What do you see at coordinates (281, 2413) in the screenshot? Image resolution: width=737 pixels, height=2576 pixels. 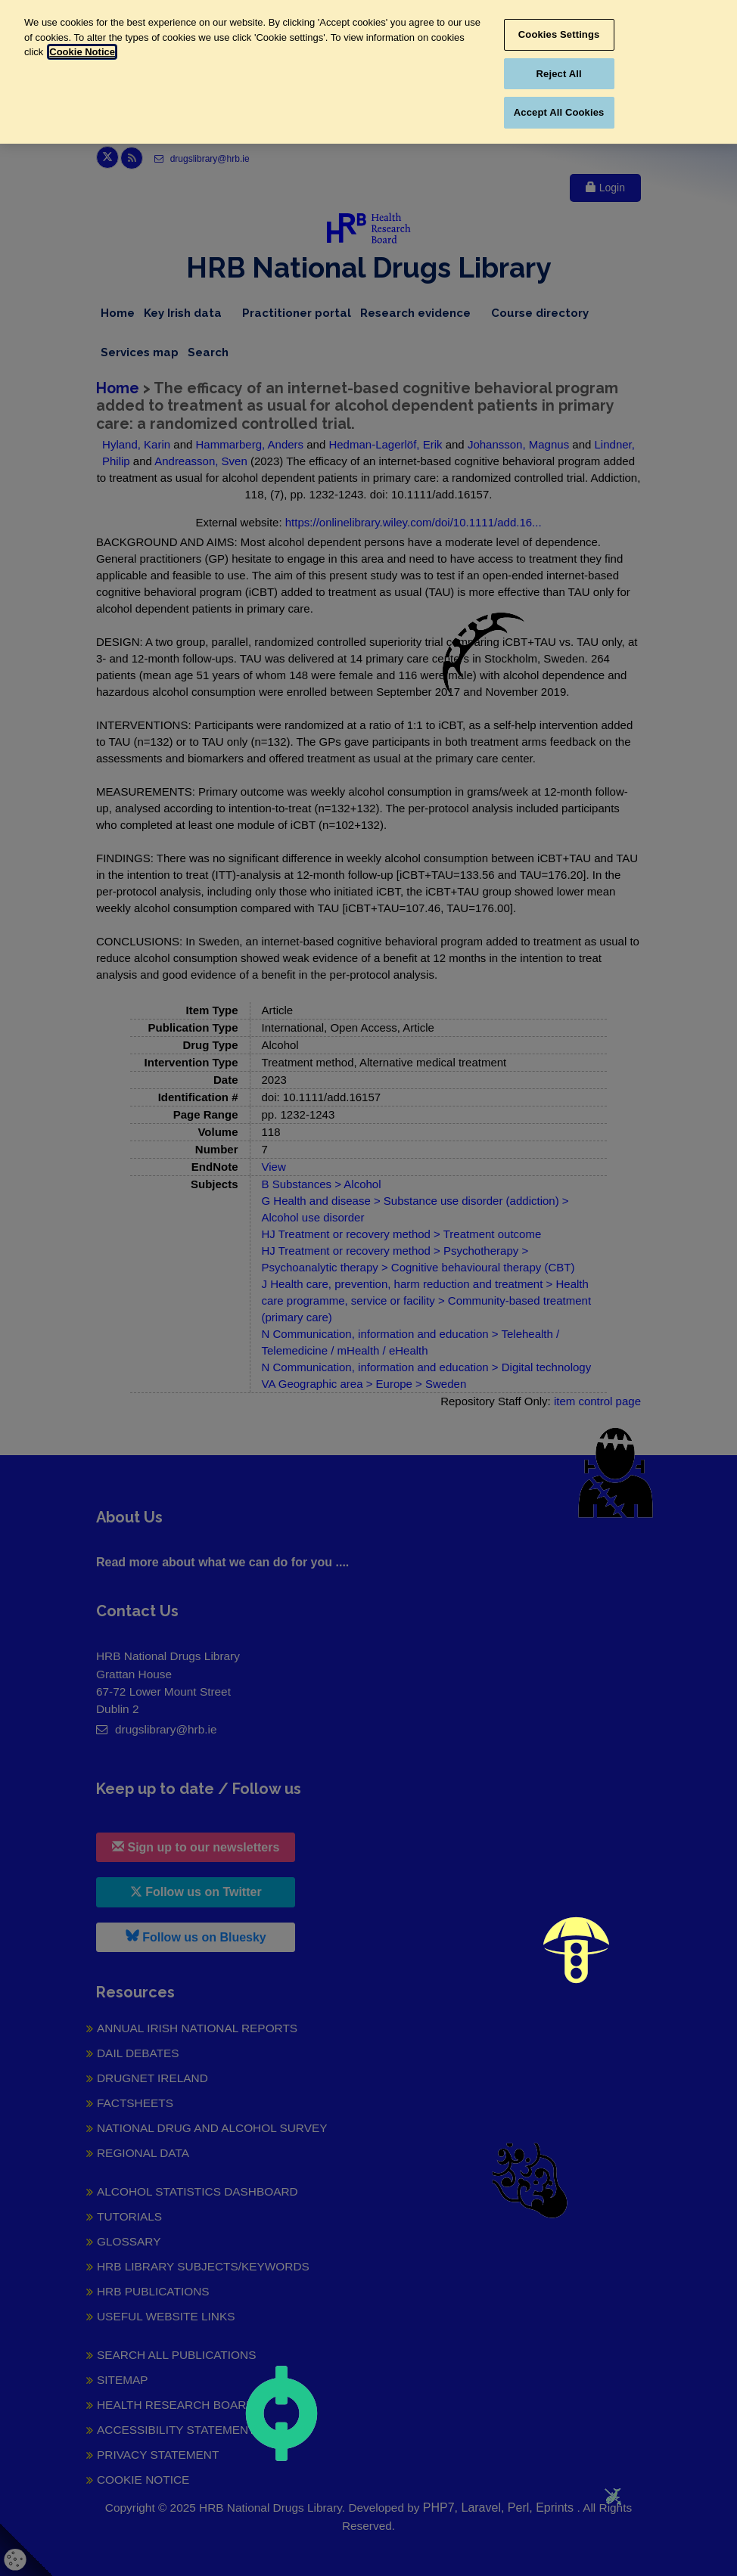 I see `select laser gun weapon in game` at bounding box center [281, 2413].